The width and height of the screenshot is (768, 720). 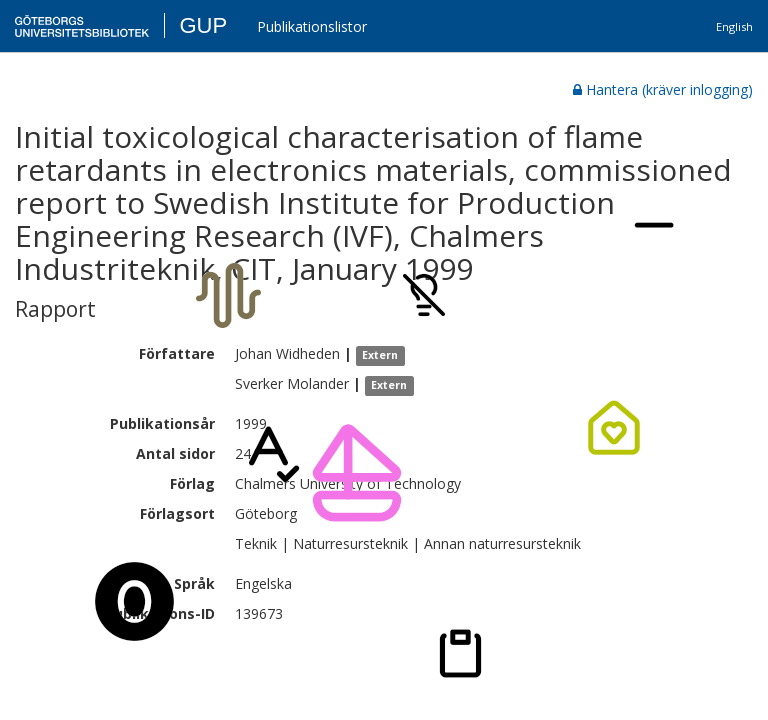 I want to click on indicates zero items or empty count, so click(x=134, y=601).